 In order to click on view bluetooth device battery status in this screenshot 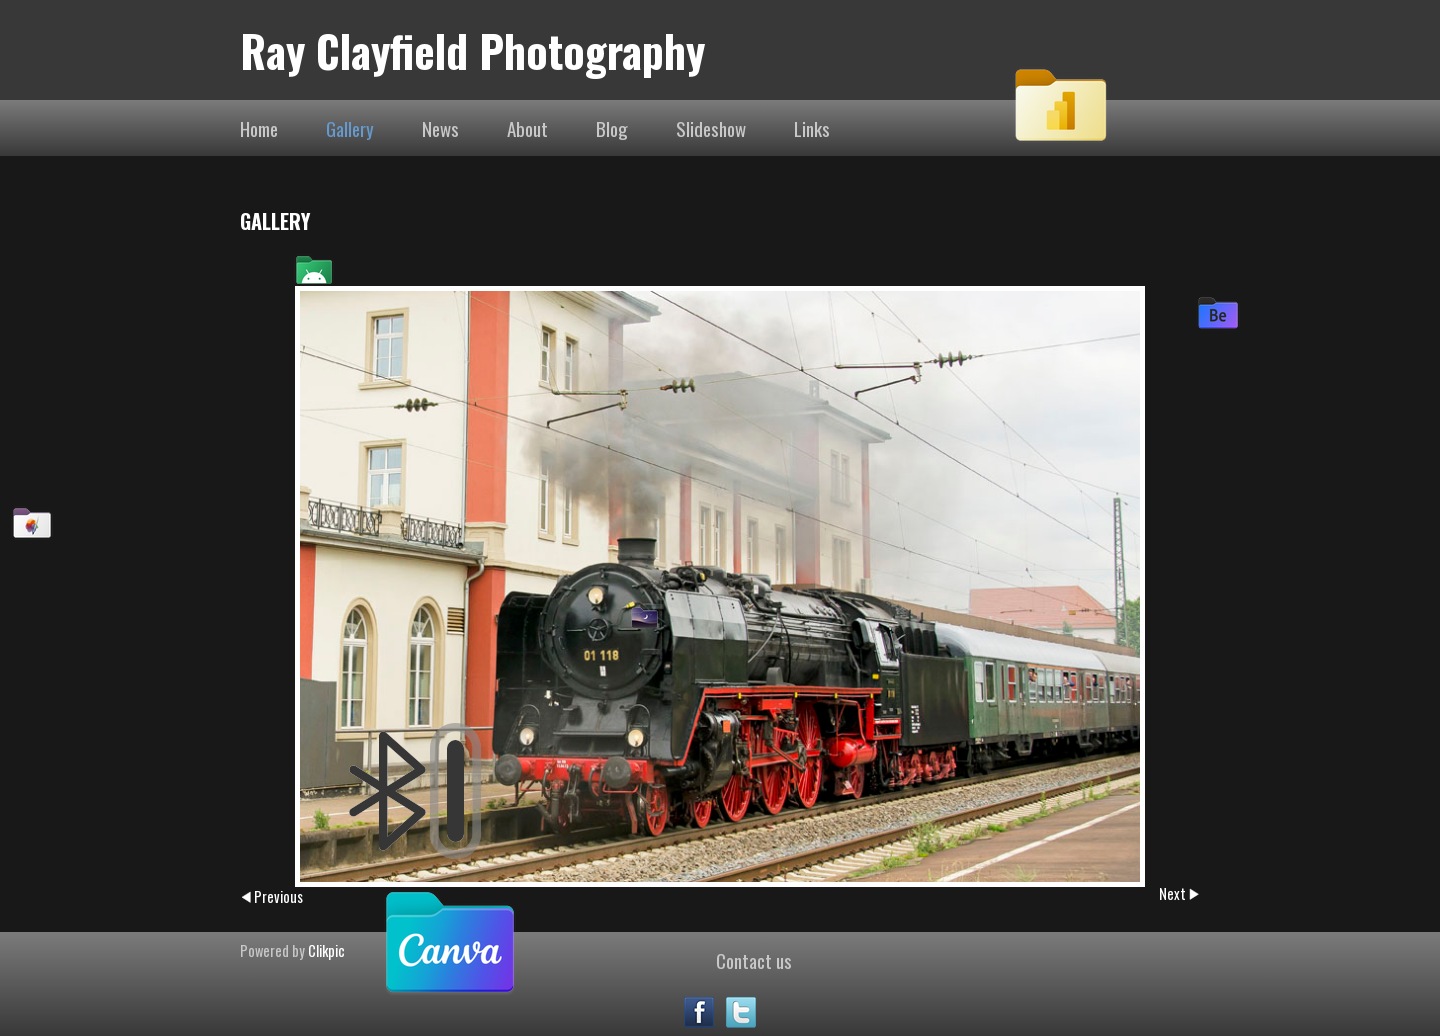, I will do `click(413, 791)`.